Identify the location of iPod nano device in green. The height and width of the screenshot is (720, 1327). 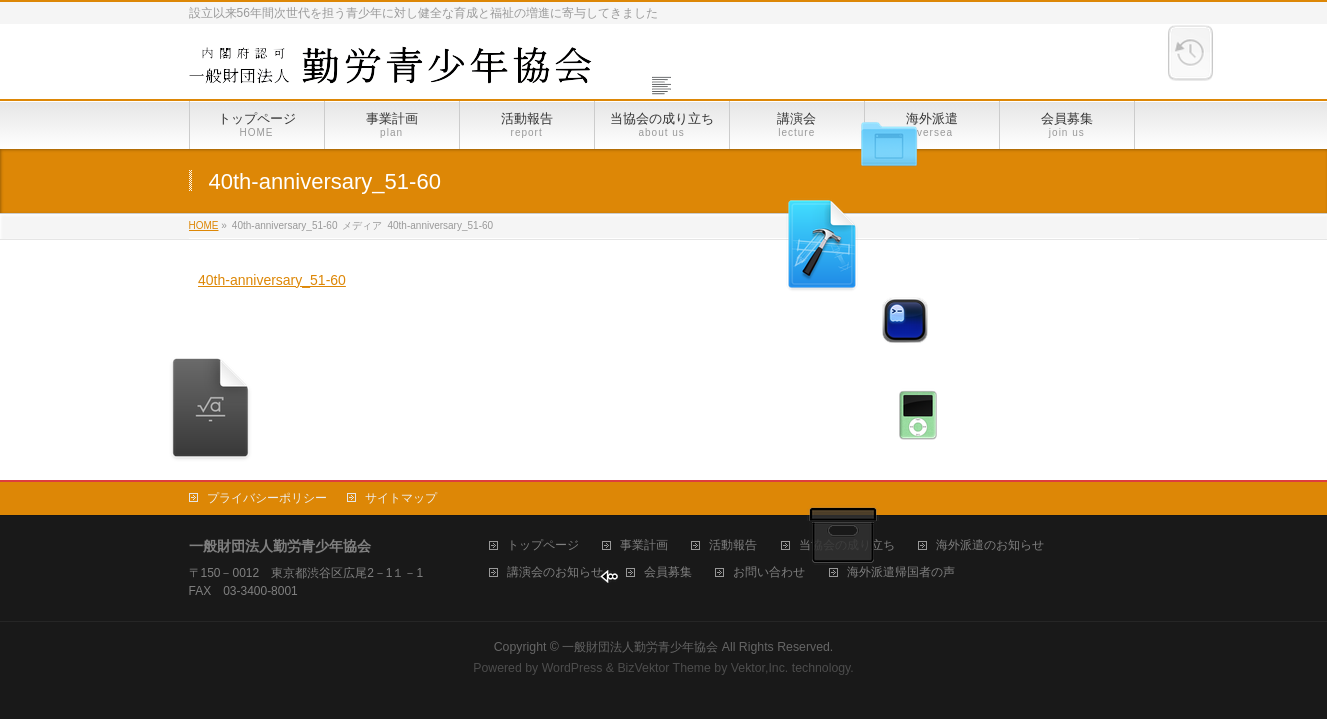
(918, 404).